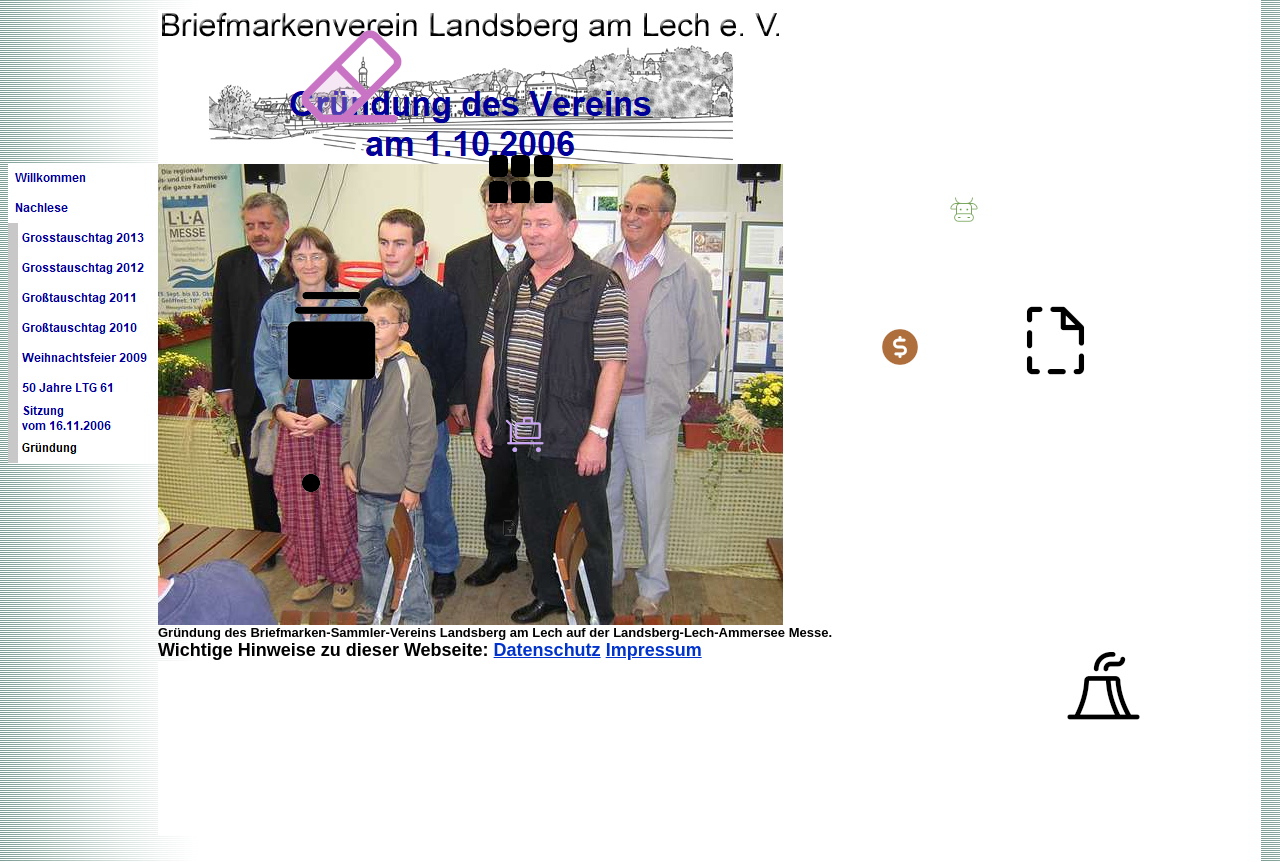 This screenshot has height=862, width=1280. I want to click on indicates a draft or incomplete file, so click(1055, 340).